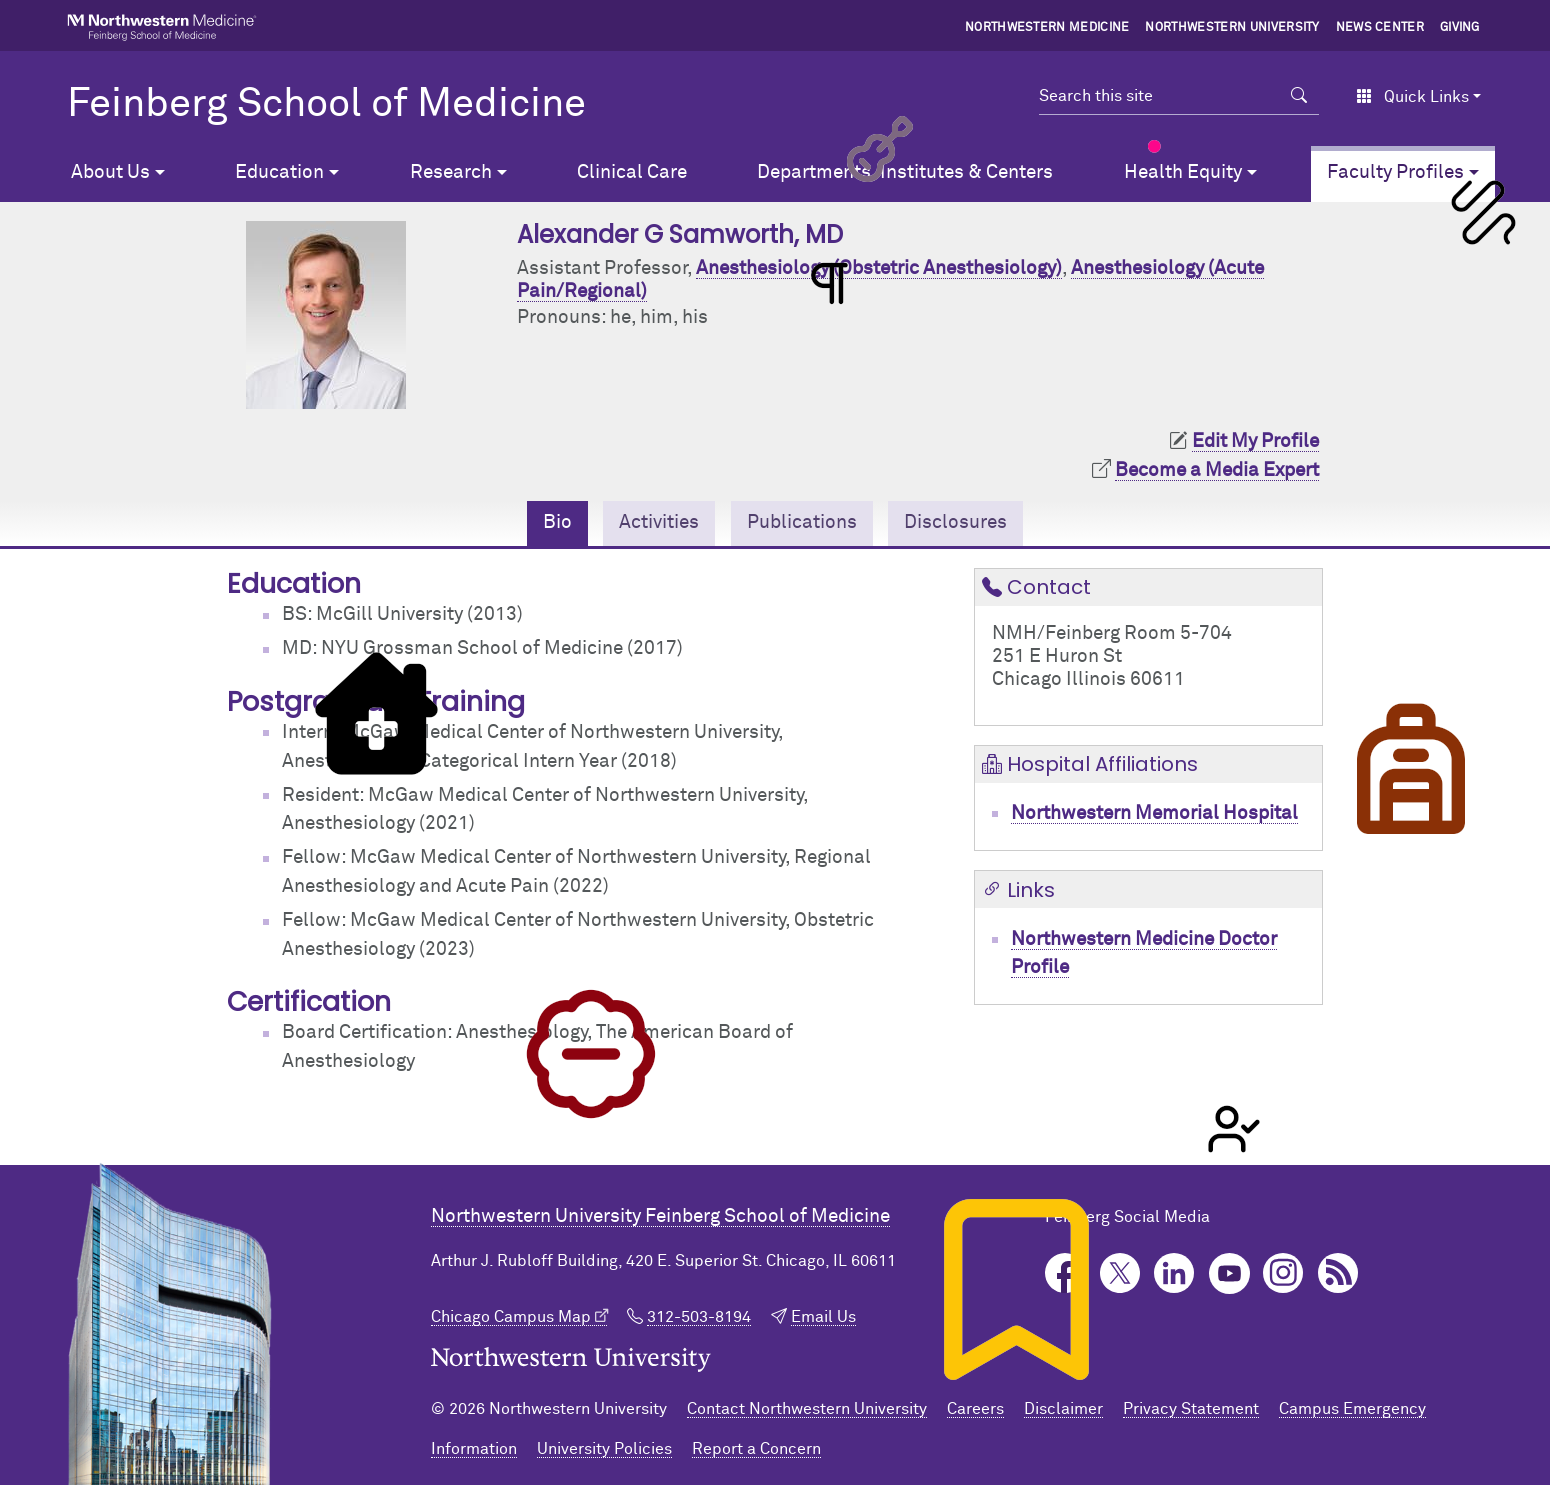 The image size is (1550, 1485). Describe the element at coordinates (376, 713) in the screenshot. I see `access medical or healthcare services` at that location.